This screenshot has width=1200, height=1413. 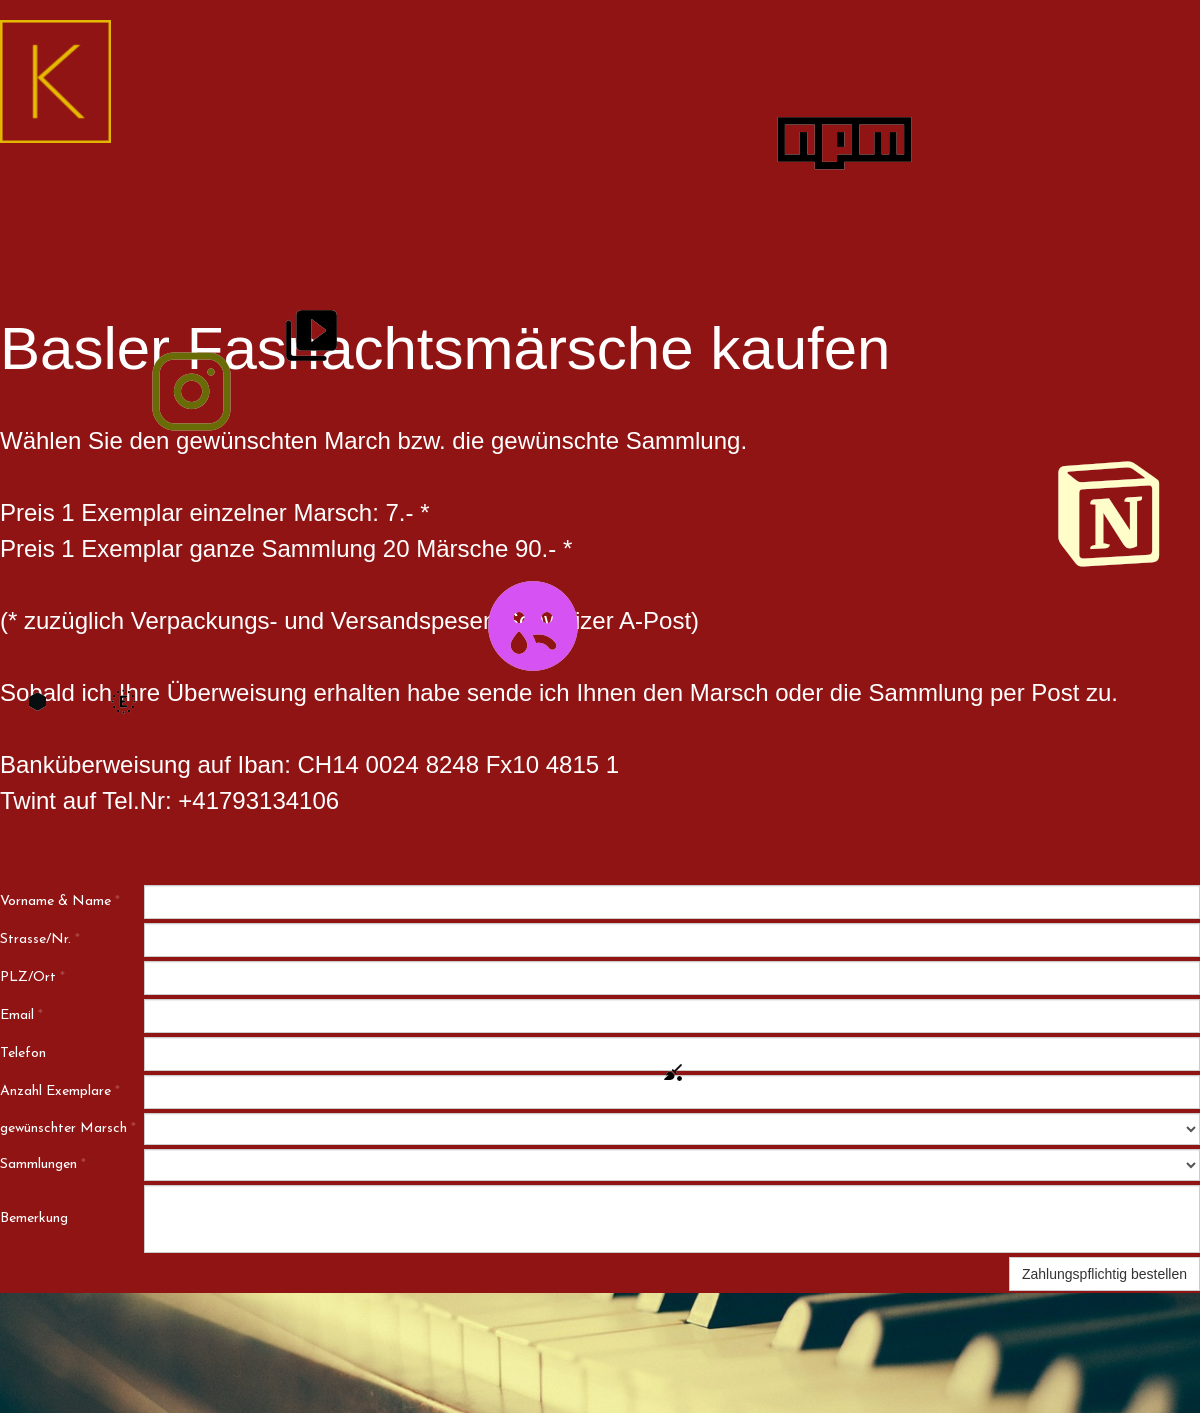 I want to click on indicates a category or tag grouping, so click(x=37, y=701).